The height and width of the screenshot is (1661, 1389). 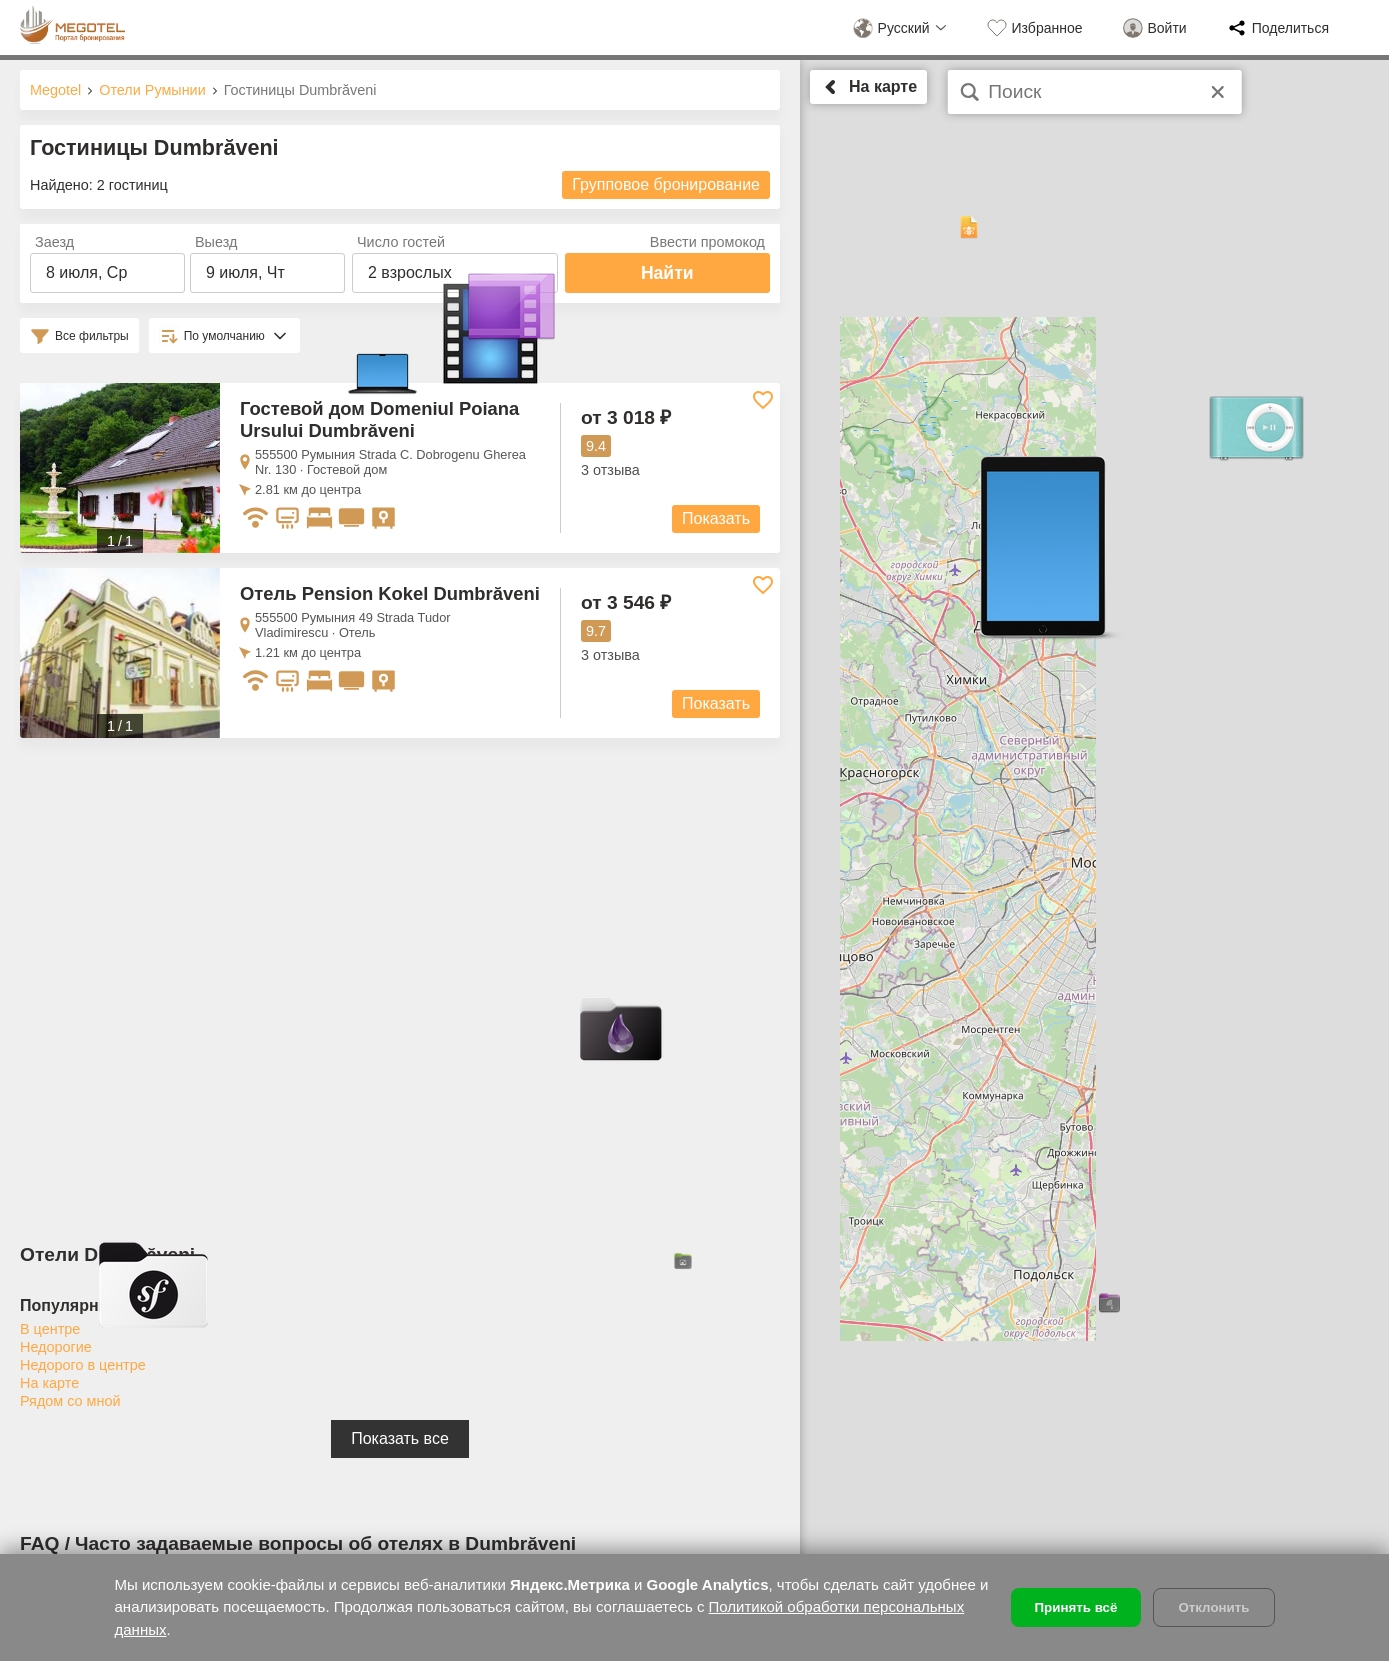 What do you see at coordinates (499, 328) in the screenshot?
I see `filter media library by type or category` at bounding box center [499, 328].